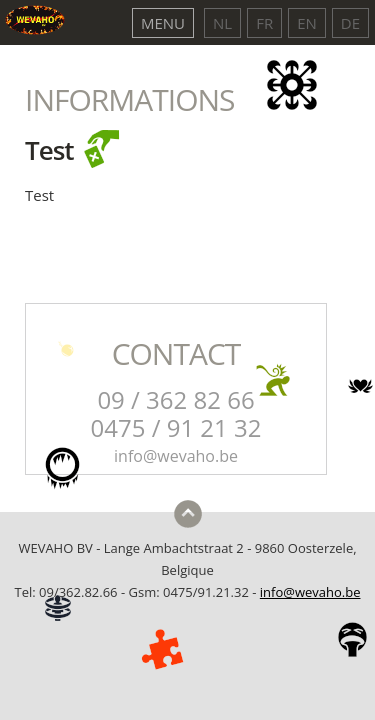 This screenshot has width=375, height=720. What do you see at coordinates (360, 386) in the screenshot?
I see `add to favorites with flair` at bounding box center [360, 386].